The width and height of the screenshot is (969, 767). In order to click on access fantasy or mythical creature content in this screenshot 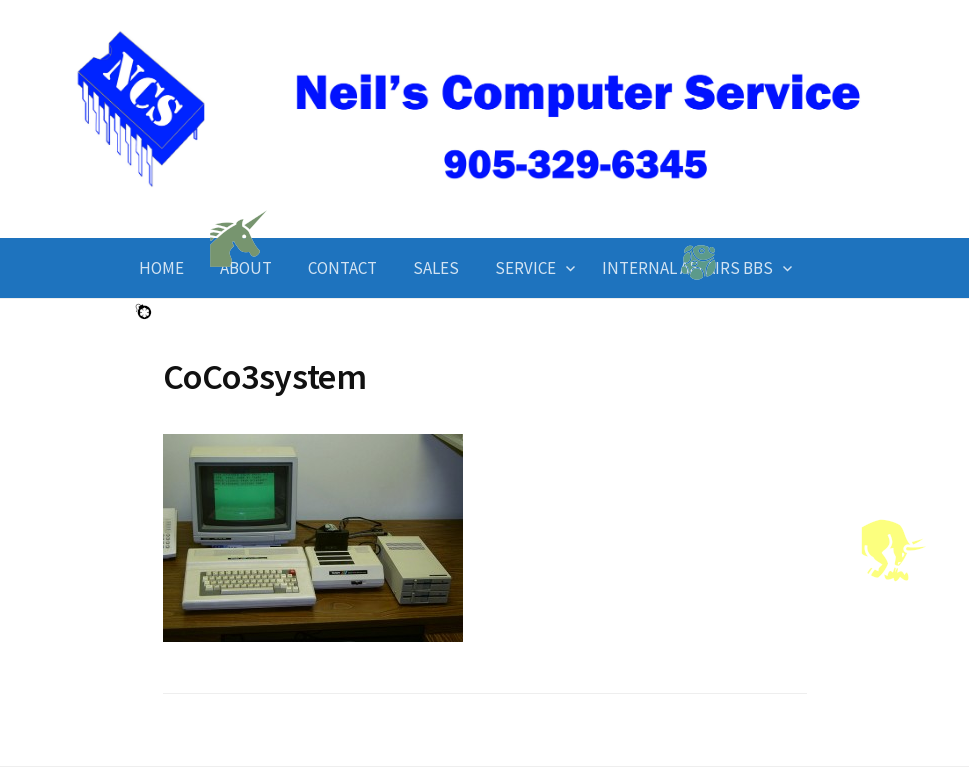, I will do `click(238, 238)`.